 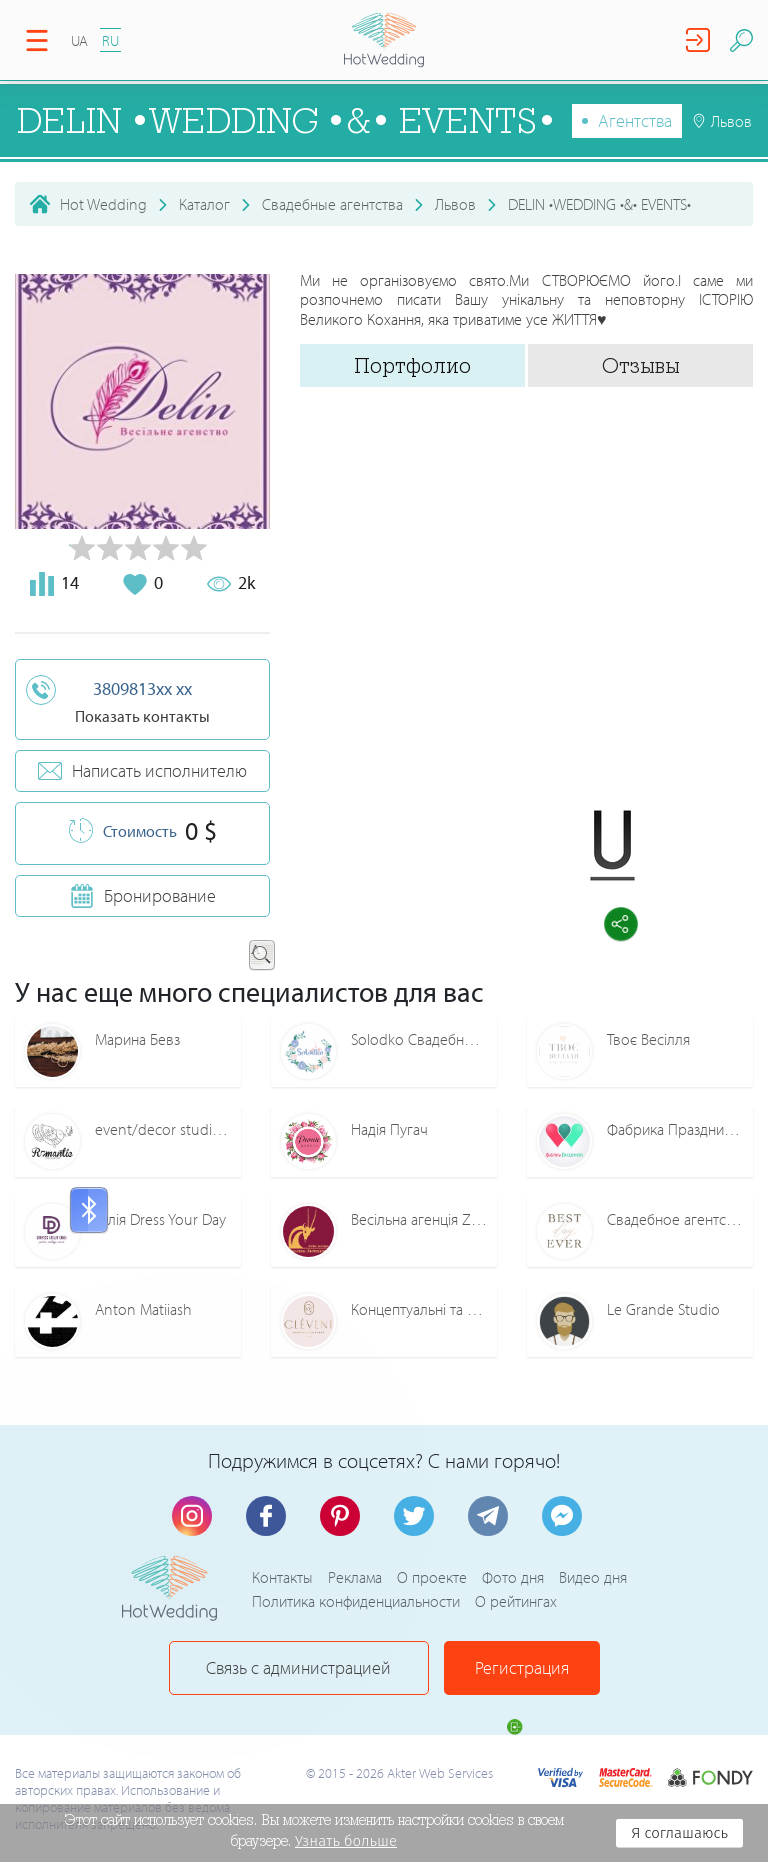 What do you see at coordinates (262, 955) in the screenshot?
I see `open document viewer application` at bounding box center [262, 955].